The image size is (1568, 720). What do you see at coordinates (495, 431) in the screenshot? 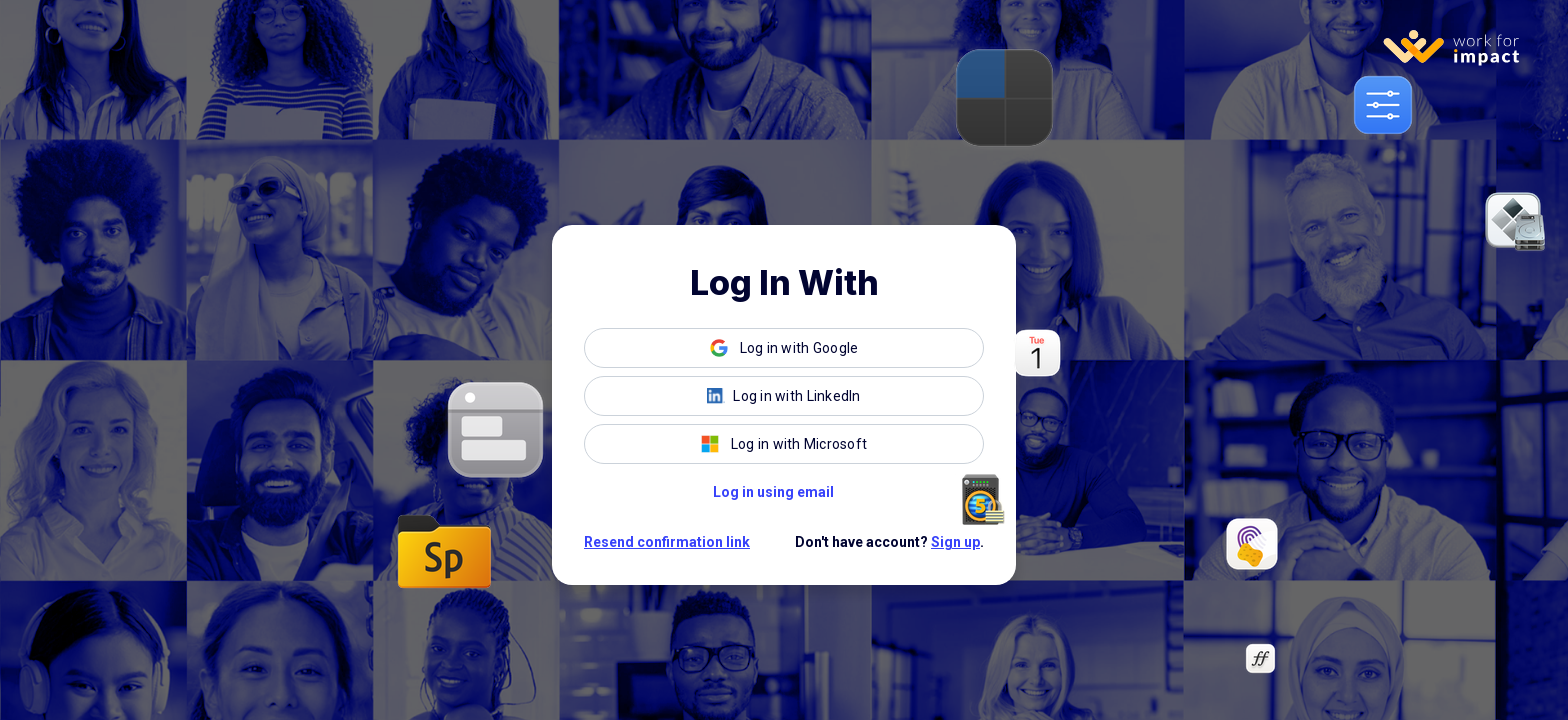
I see `access window tiling and layout settings` at bounding box center [495, 431].